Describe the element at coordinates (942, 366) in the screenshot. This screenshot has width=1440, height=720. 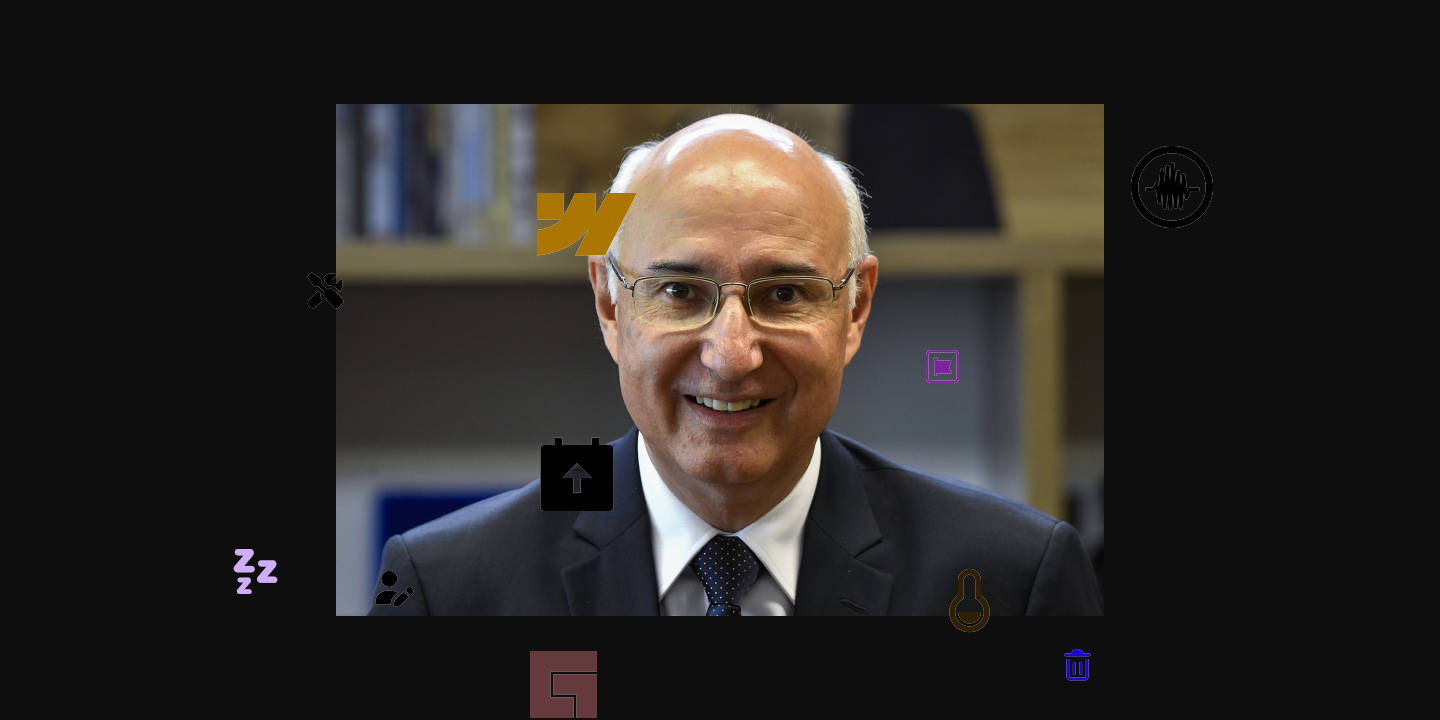
I see `font awesome brand logo` at that location.